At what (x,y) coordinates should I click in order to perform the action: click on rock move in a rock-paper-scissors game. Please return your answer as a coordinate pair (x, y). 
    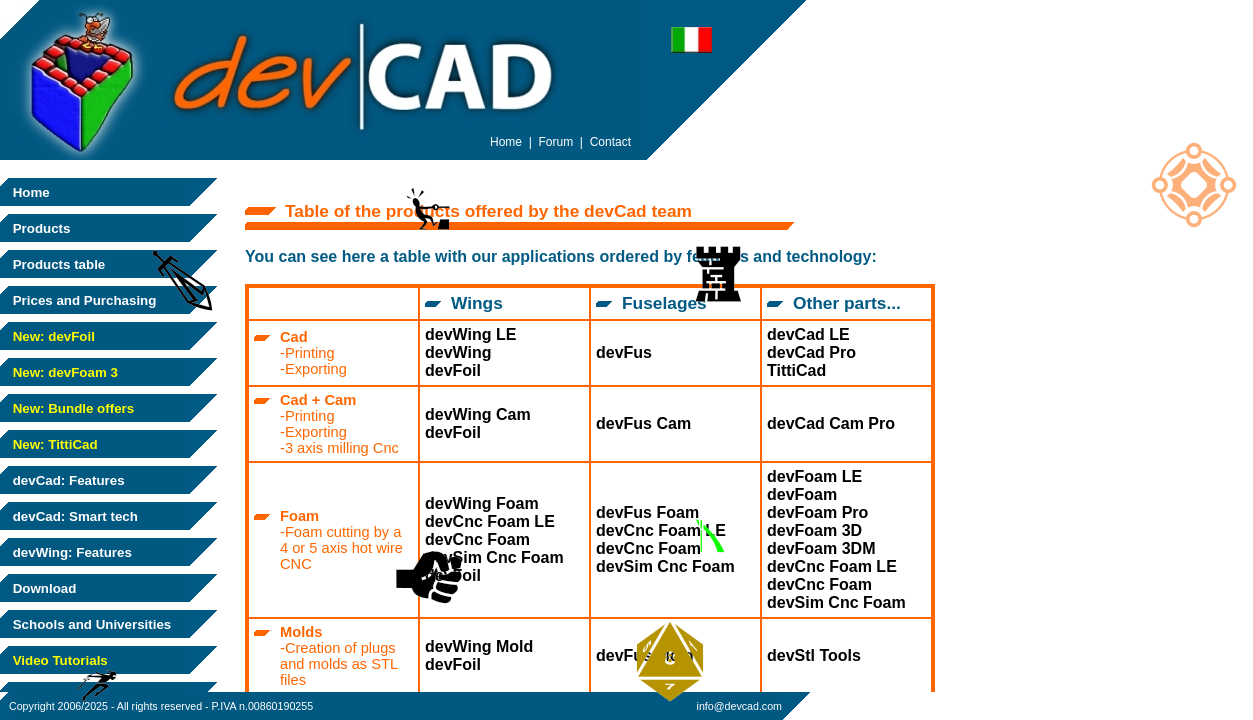
    Looking at the image, I should click on (429, 573).